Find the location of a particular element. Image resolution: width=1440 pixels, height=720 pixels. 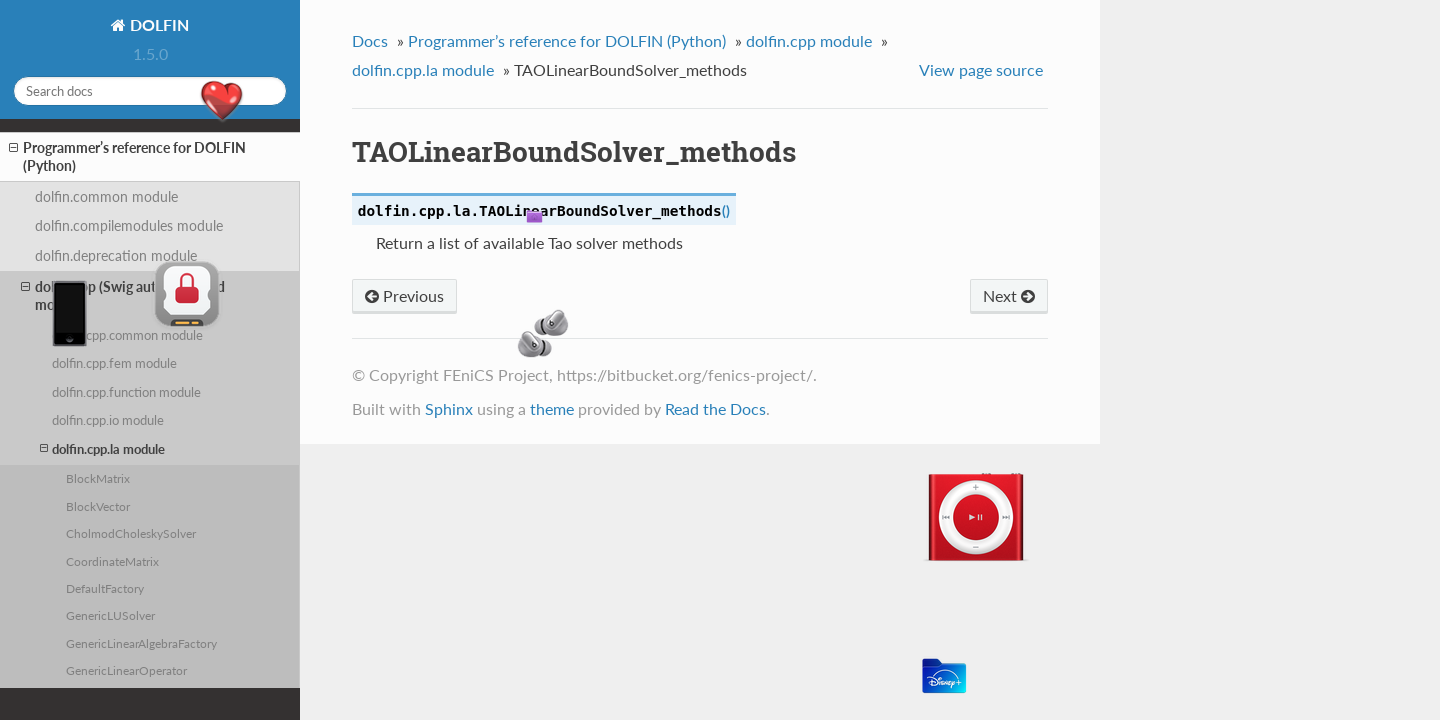

open disney+ media folder is located at coordinates (944, 677).